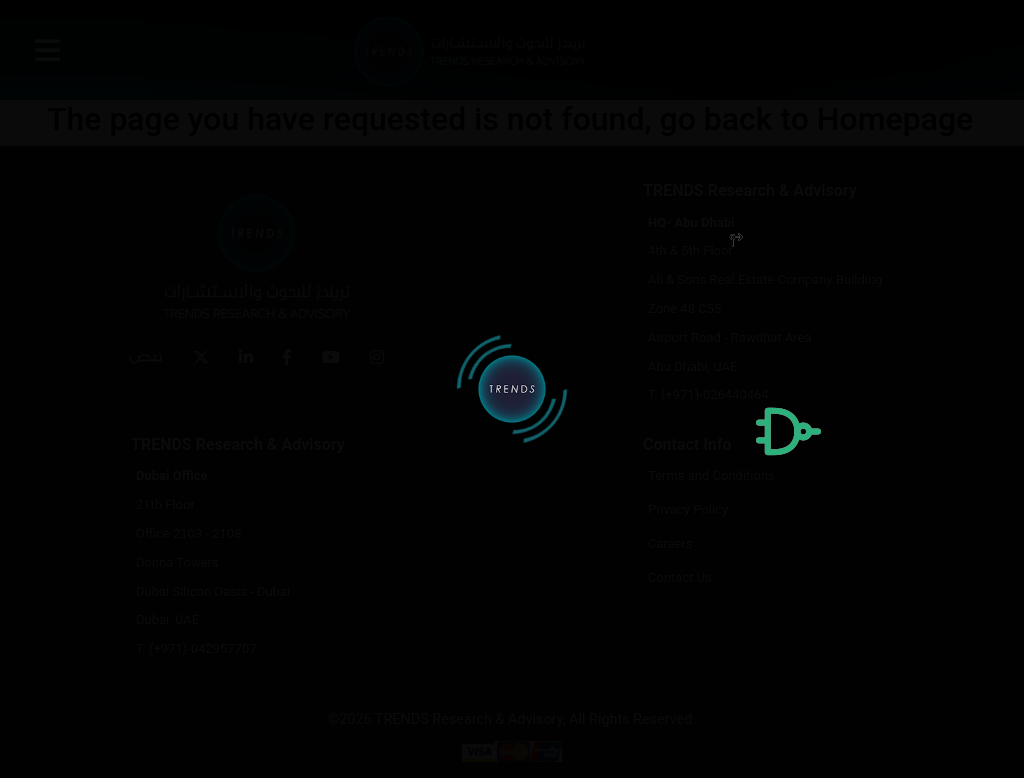 The width and height of the screenshot is (1024, 778). What do you see at coordinates (788, 431) in the screenshot?
I see `represents a NAND logic gate in circuit design` at bounding box center [788, 431].